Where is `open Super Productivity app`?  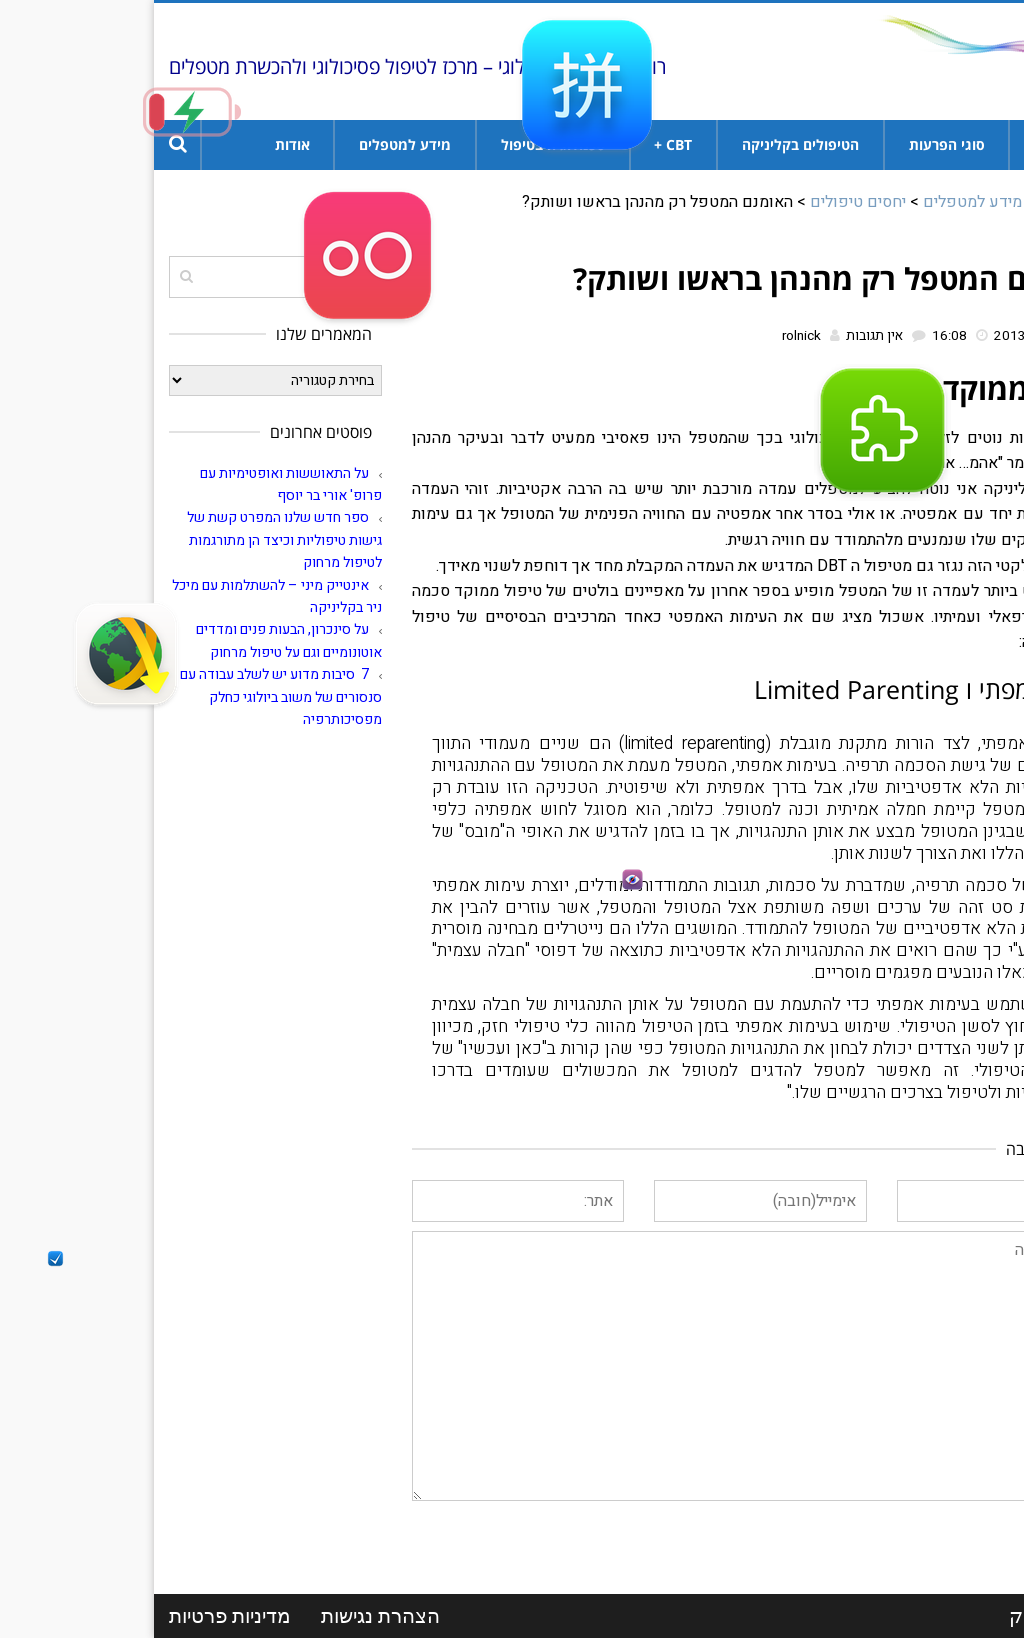 open Super Productivity app is located at coordinates (55, 1258).